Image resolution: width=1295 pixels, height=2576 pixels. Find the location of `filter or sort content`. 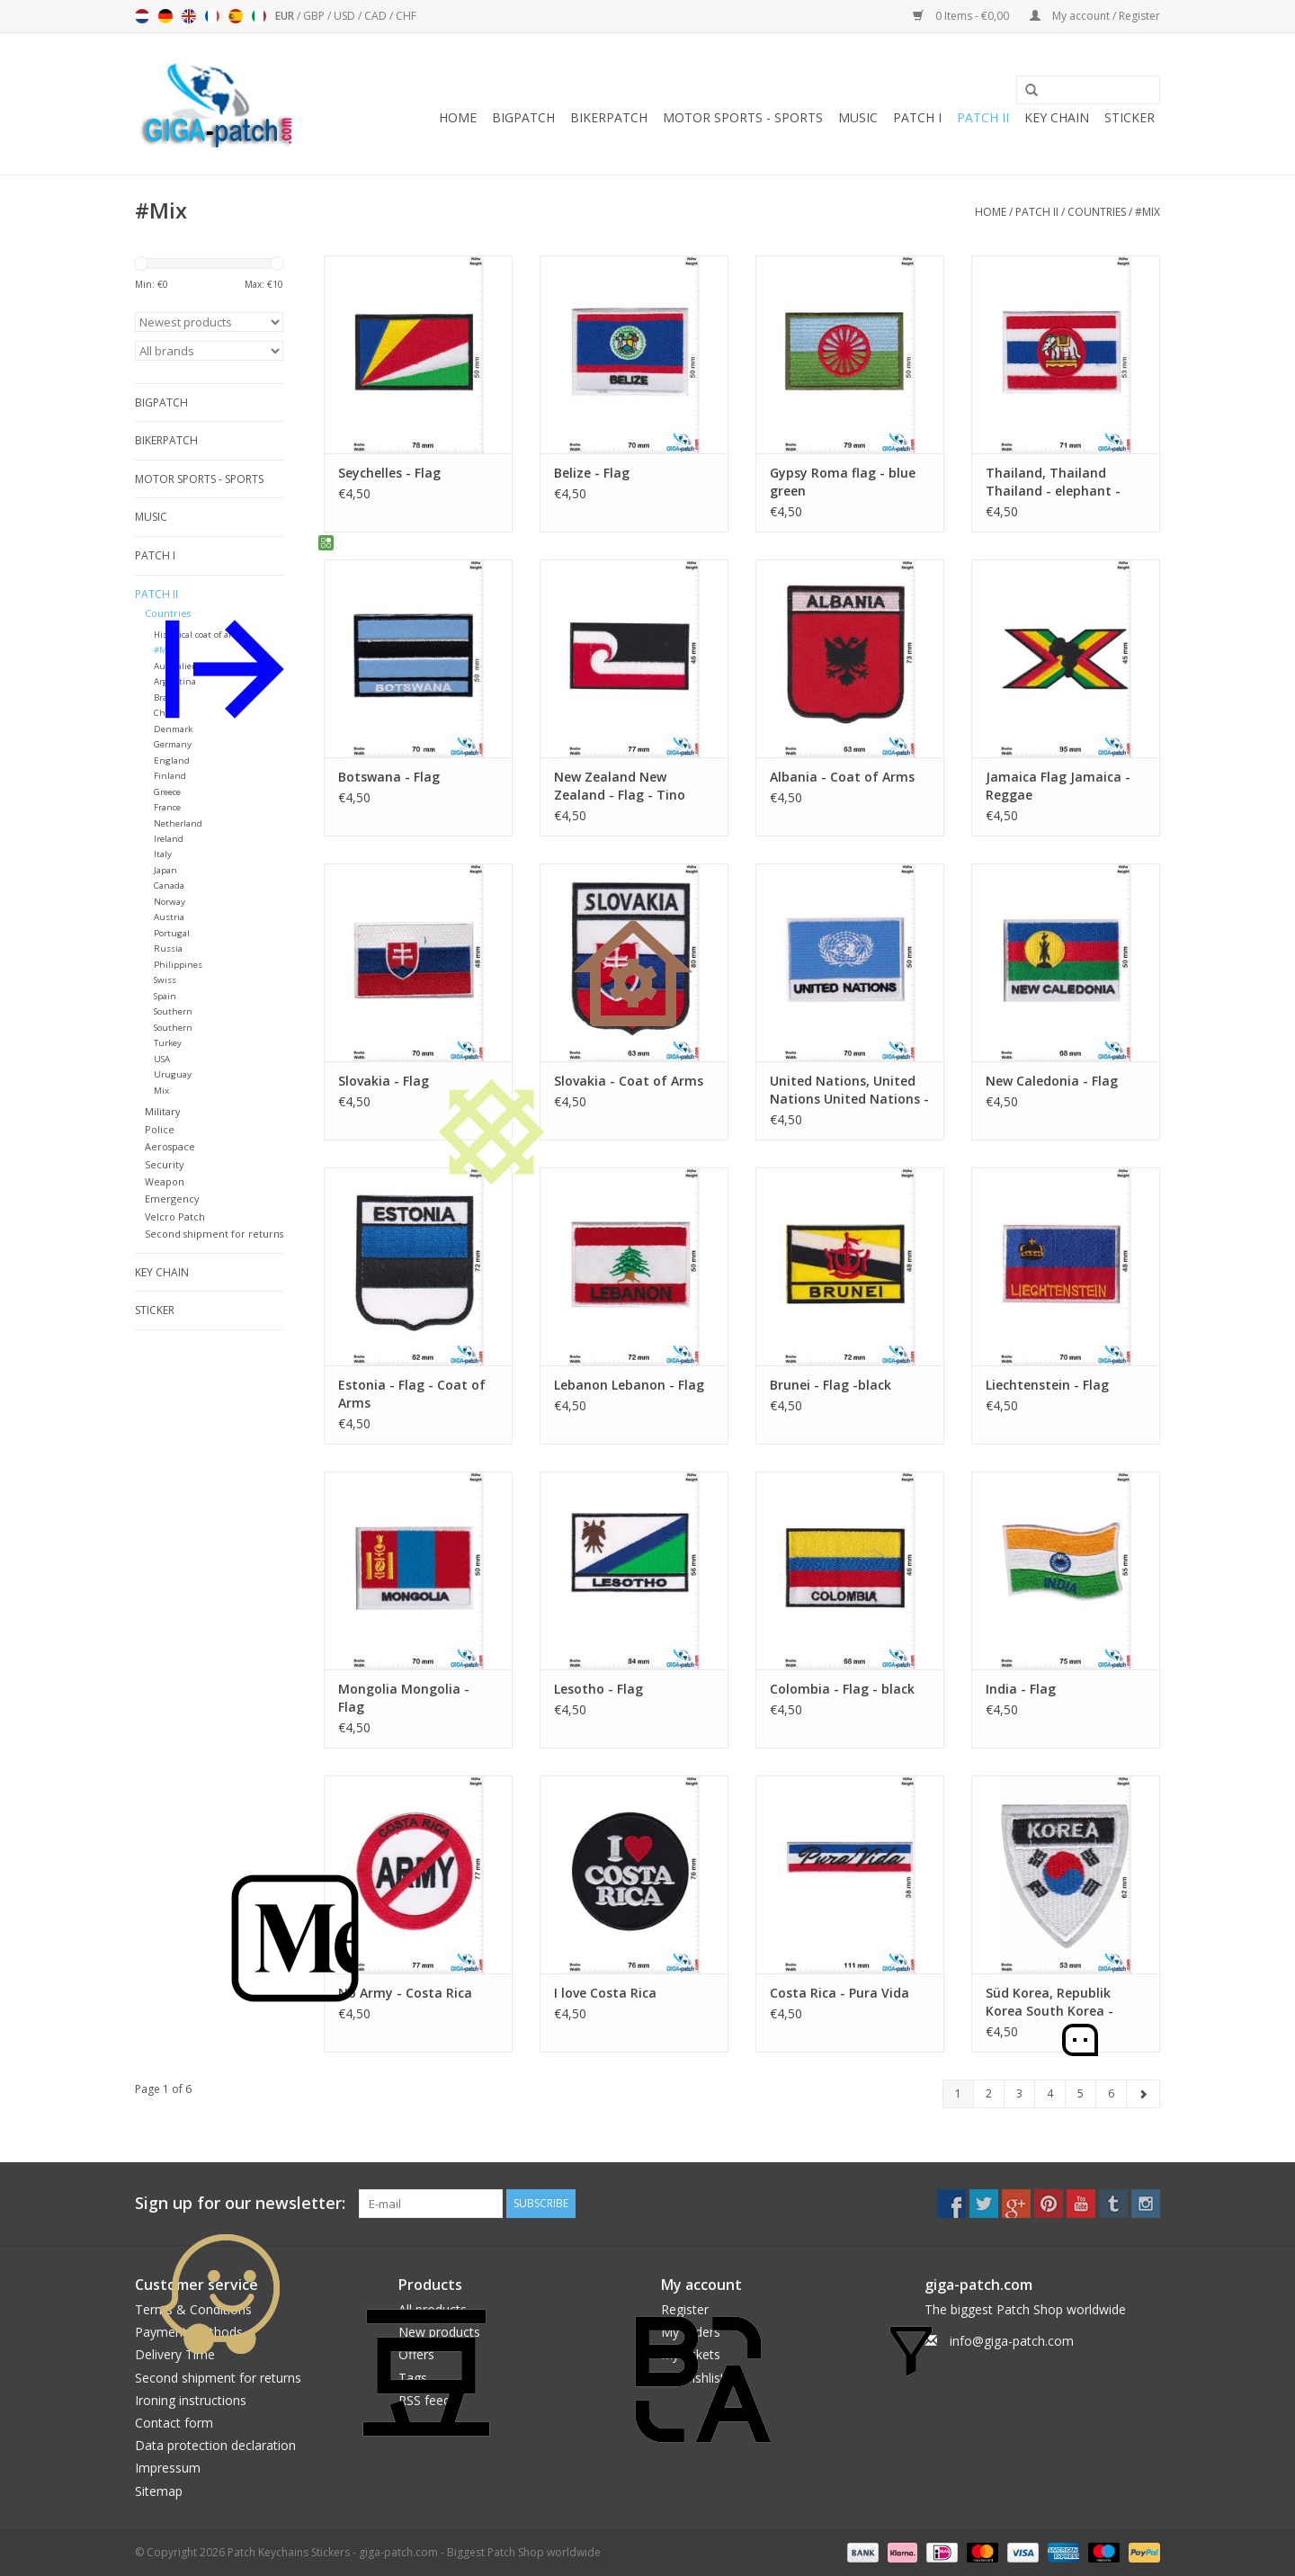

filter or sort content is located at coordinates (911, 2350).